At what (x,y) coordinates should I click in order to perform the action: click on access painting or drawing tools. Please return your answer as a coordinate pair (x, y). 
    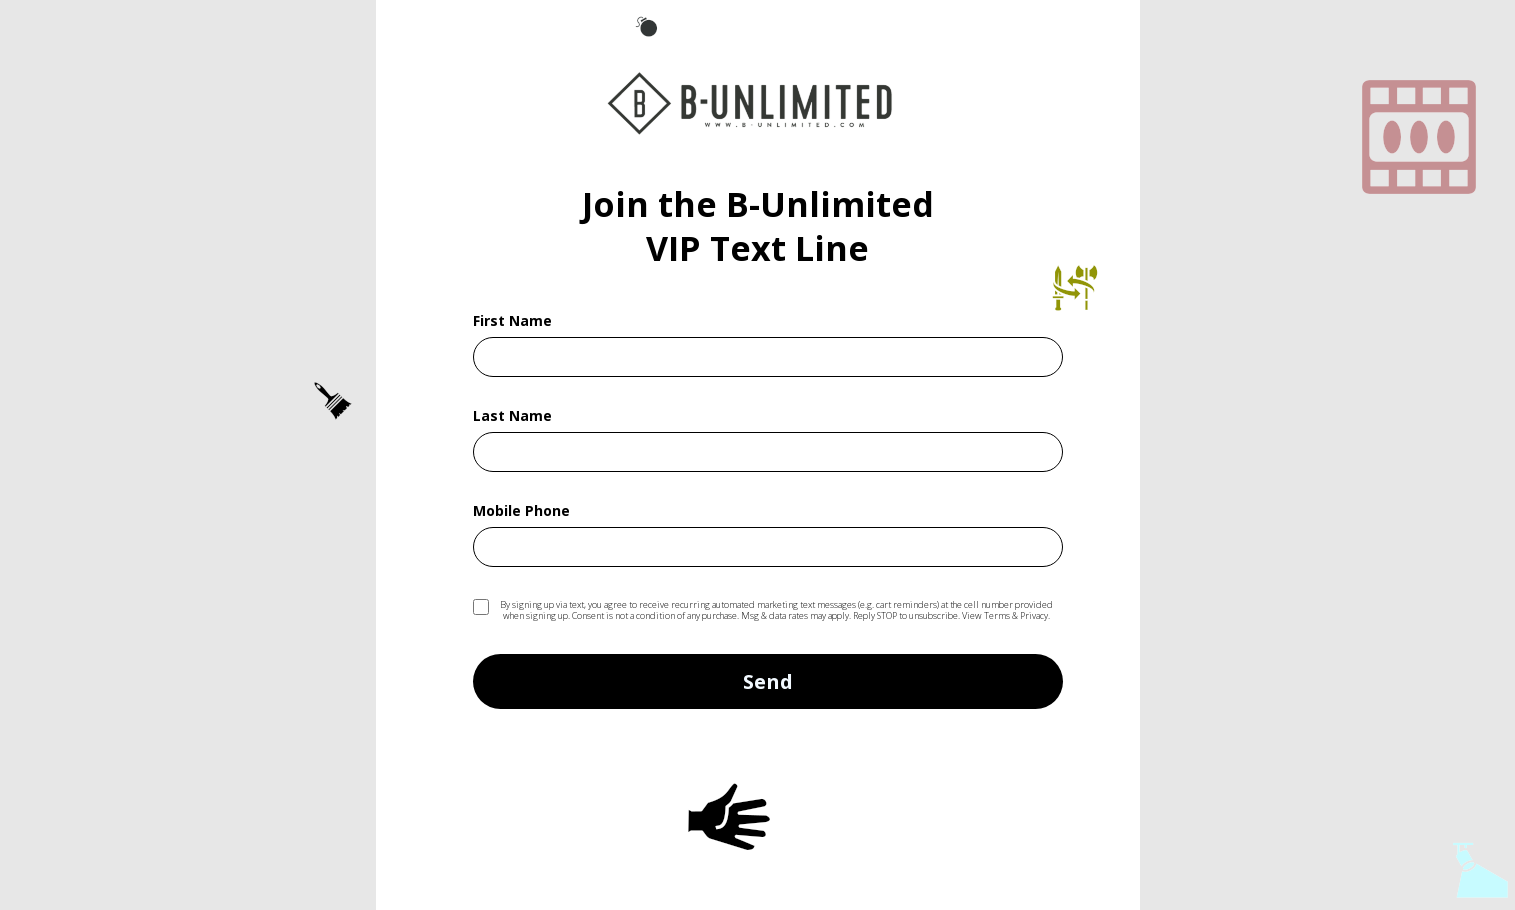
    Looking at the image, I should click on (333, 401).